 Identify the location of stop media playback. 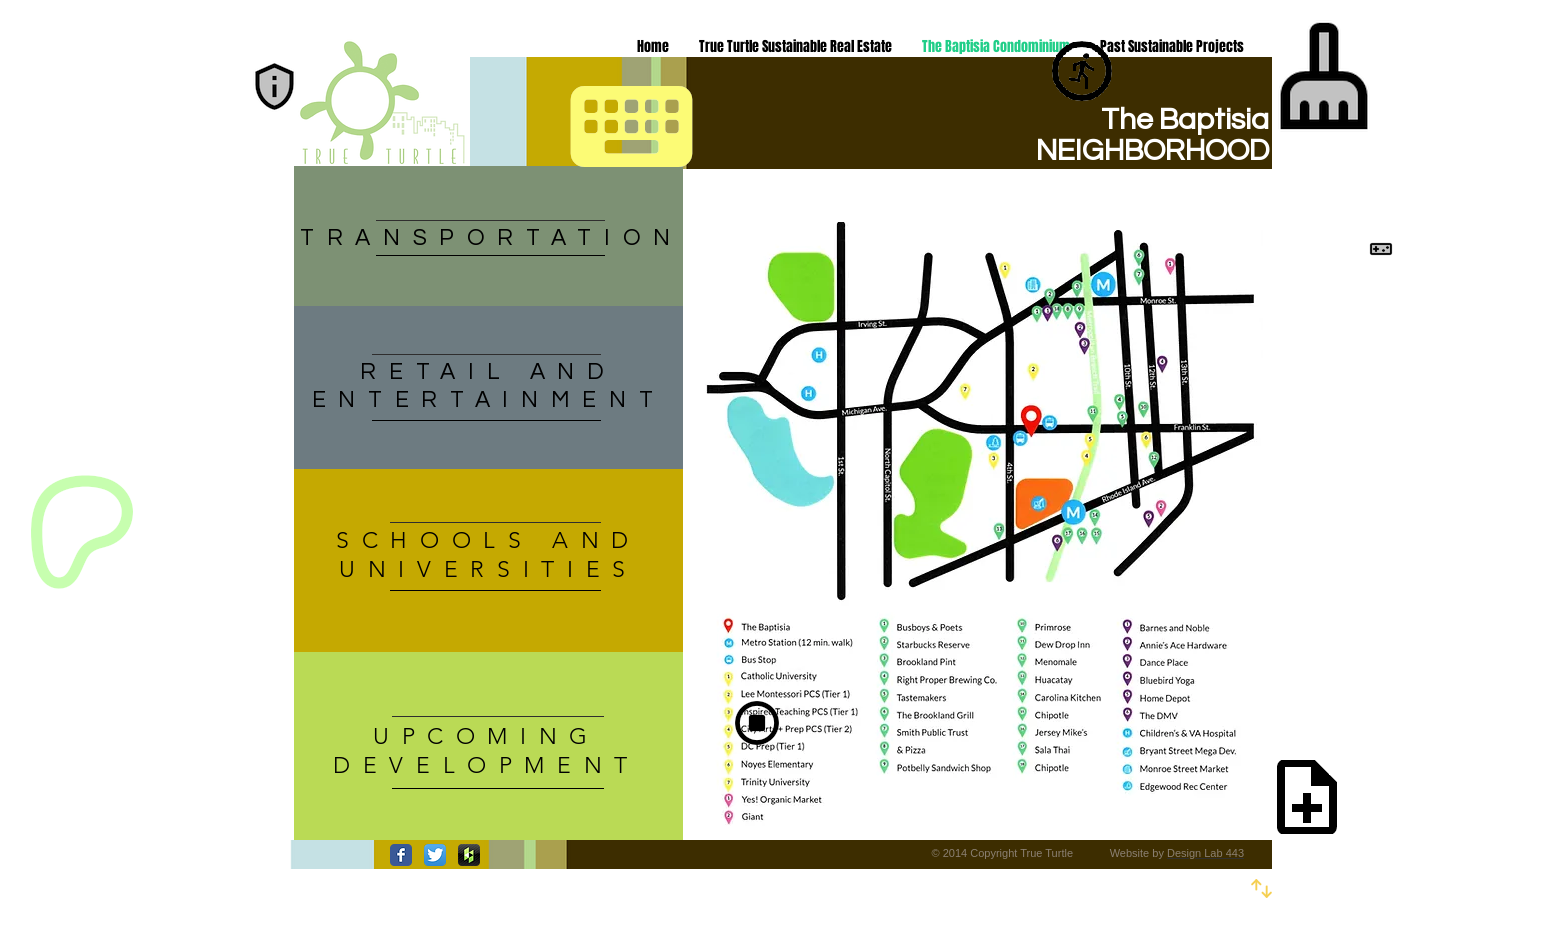
(757, 723).